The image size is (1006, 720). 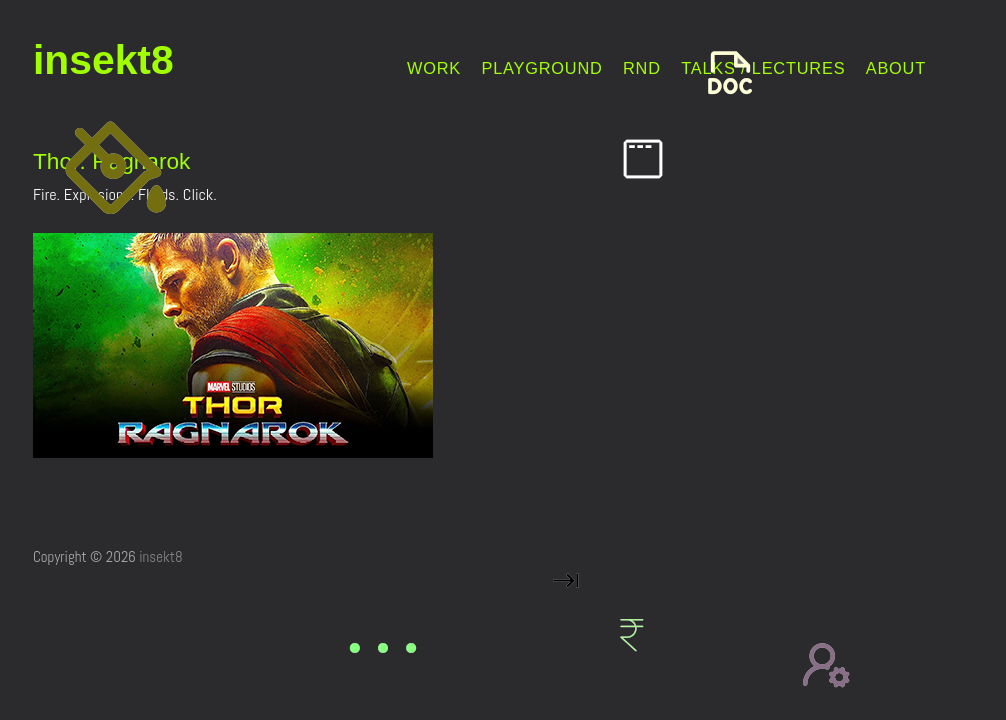 What do you see at coordinates (643, 159) in the screenshot?
I see `toggle the menubar visibility` at bounding box center [643, 159].